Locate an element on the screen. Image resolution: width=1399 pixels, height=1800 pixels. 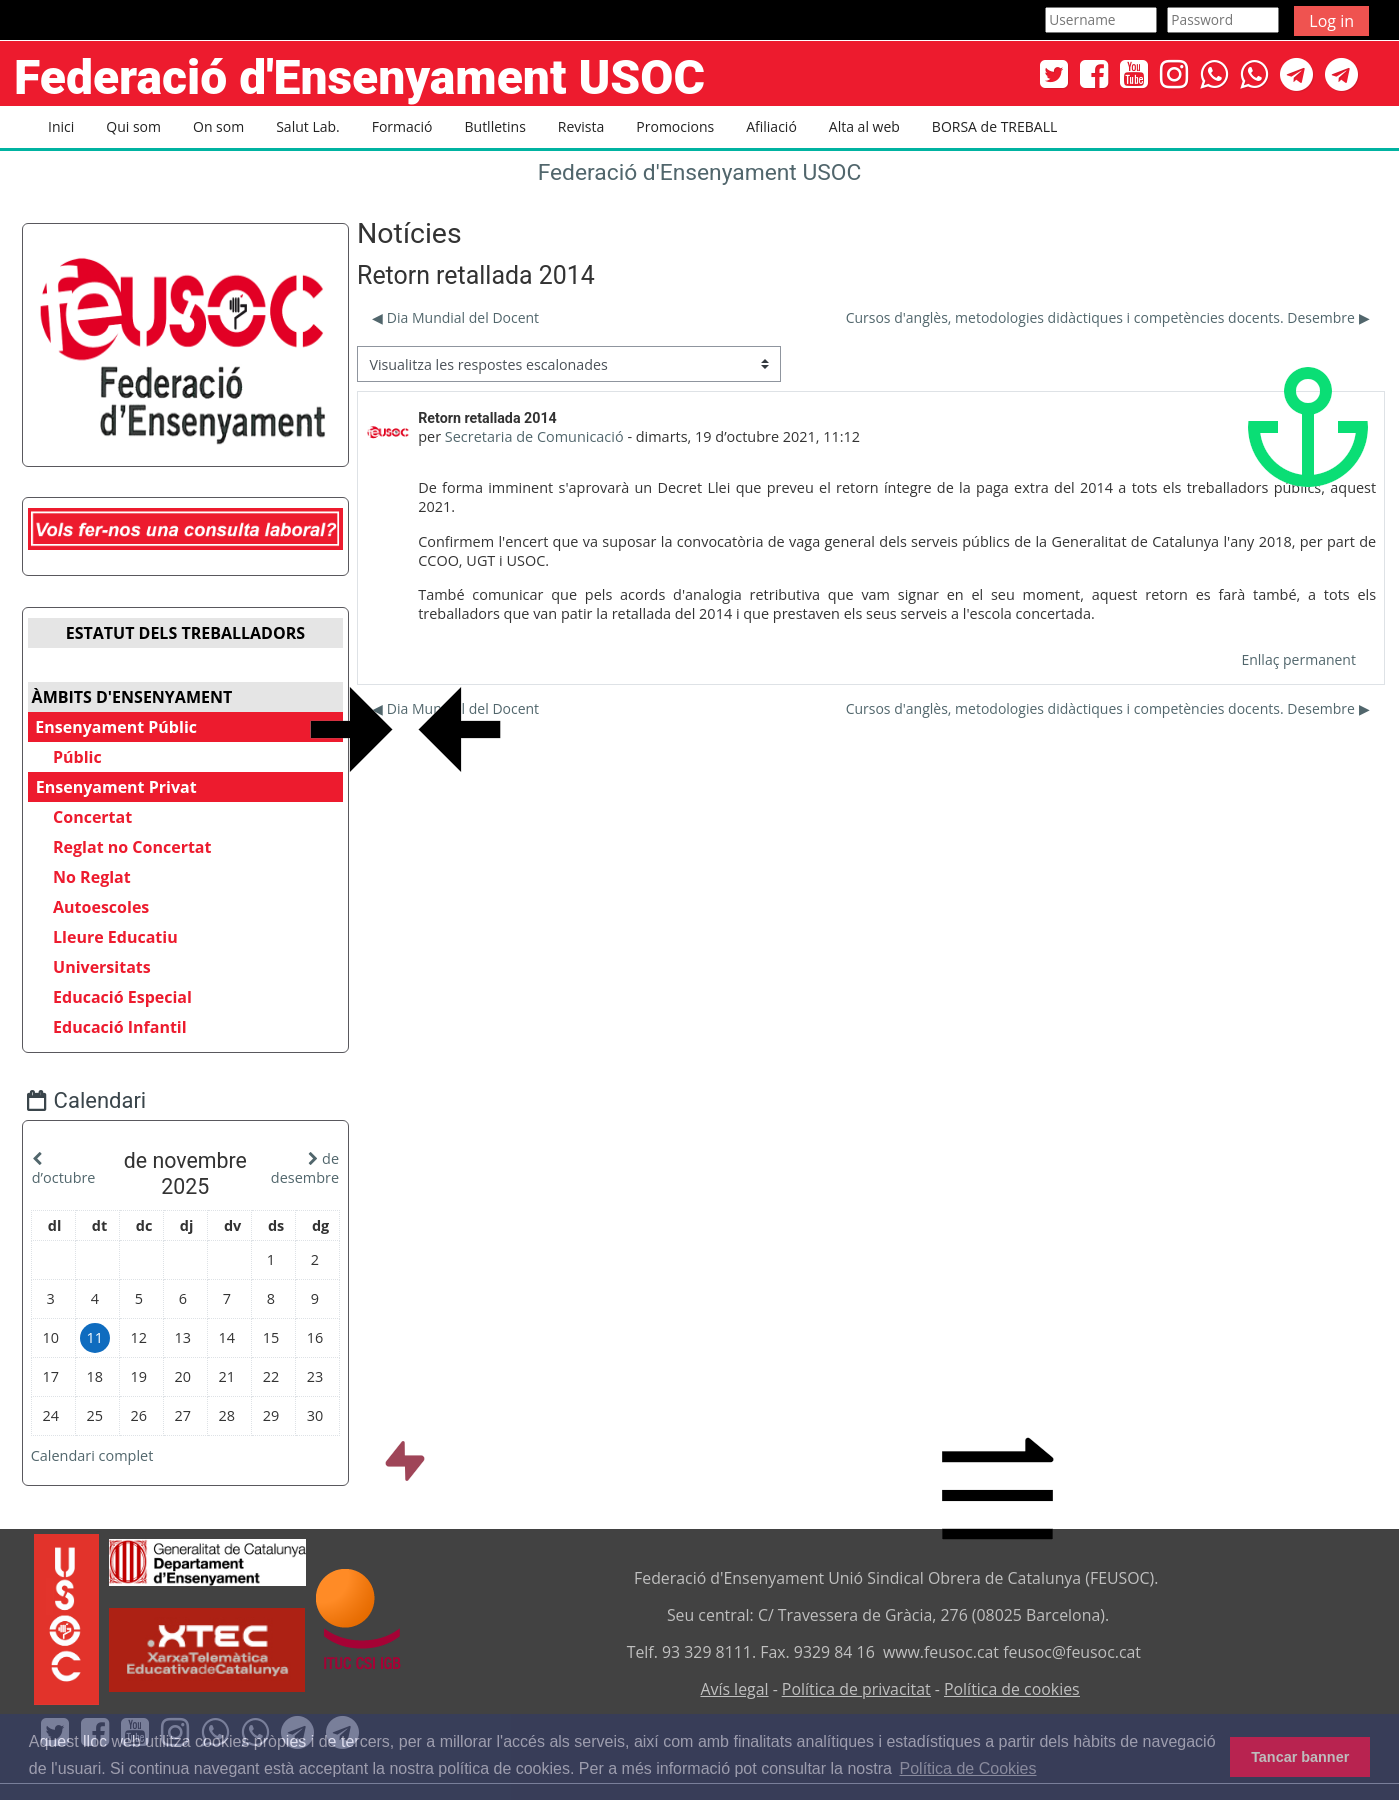
collapse or minimize a panel horizontally is located at coordinates (405, 729).